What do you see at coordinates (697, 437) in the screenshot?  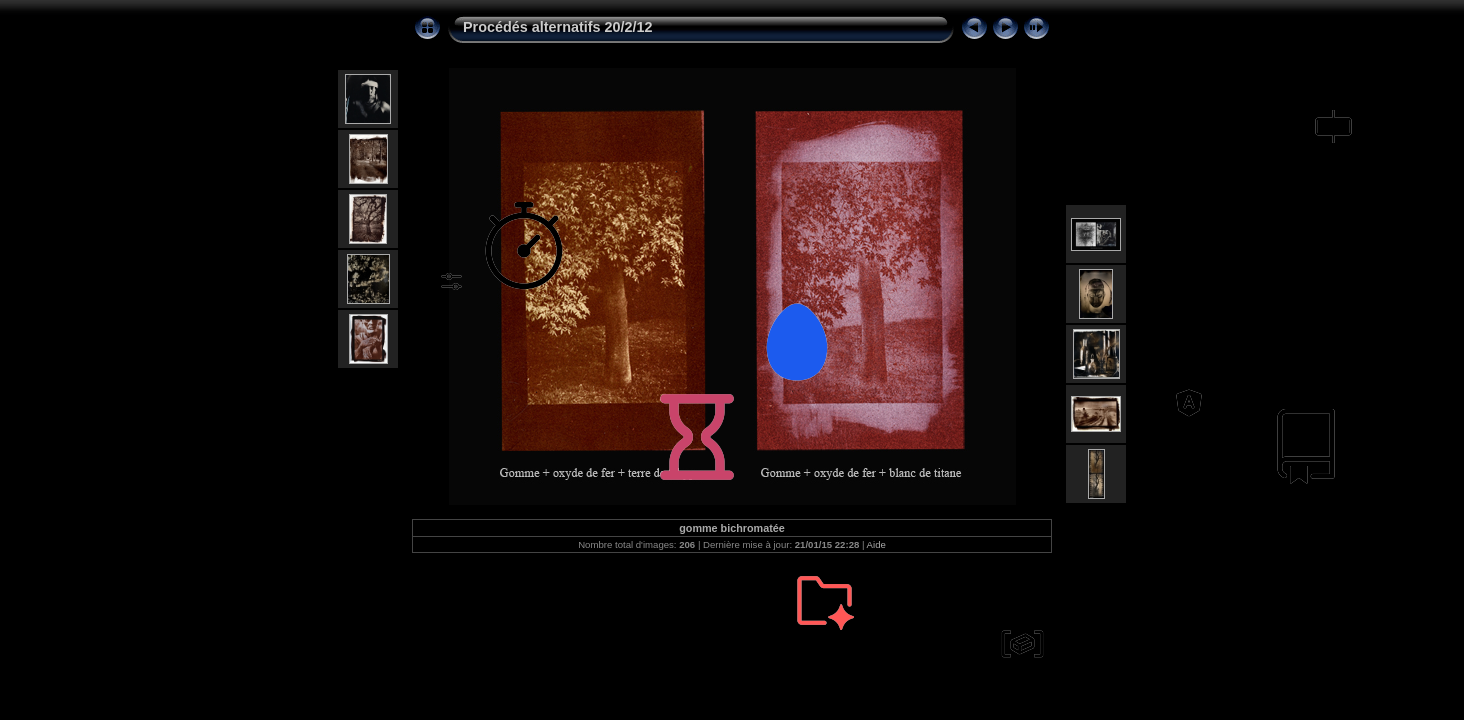 I see `indicates a process is in progress or loading` at bounding box center [697, 437].